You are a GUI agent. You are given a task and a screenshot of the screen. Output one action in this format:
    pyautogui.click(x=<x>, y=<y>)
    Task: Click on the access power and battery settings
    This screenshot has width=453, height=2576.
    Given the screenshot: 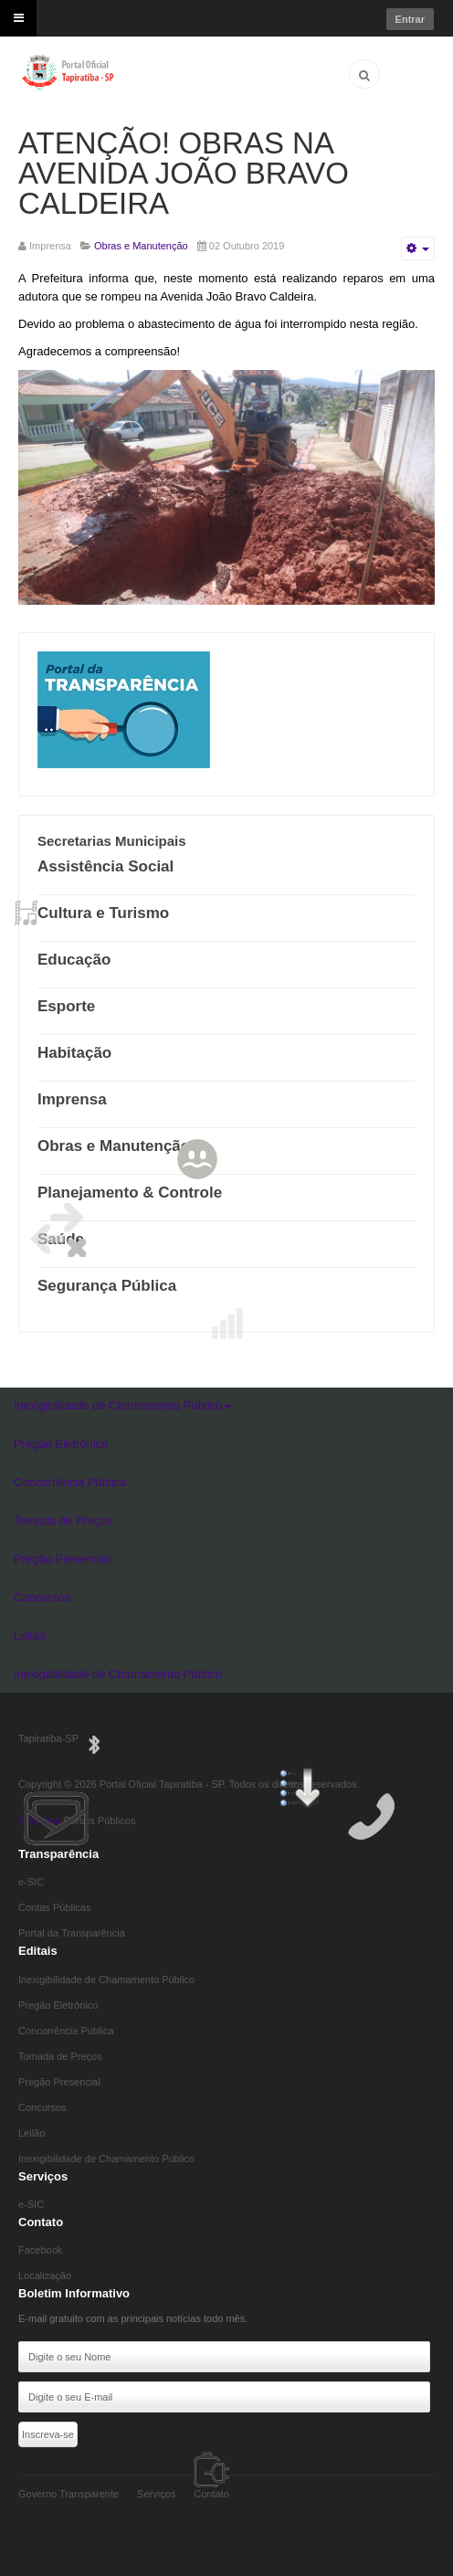 What is the action you would take?
    pyautogui.click(x=211, y=2469)
    